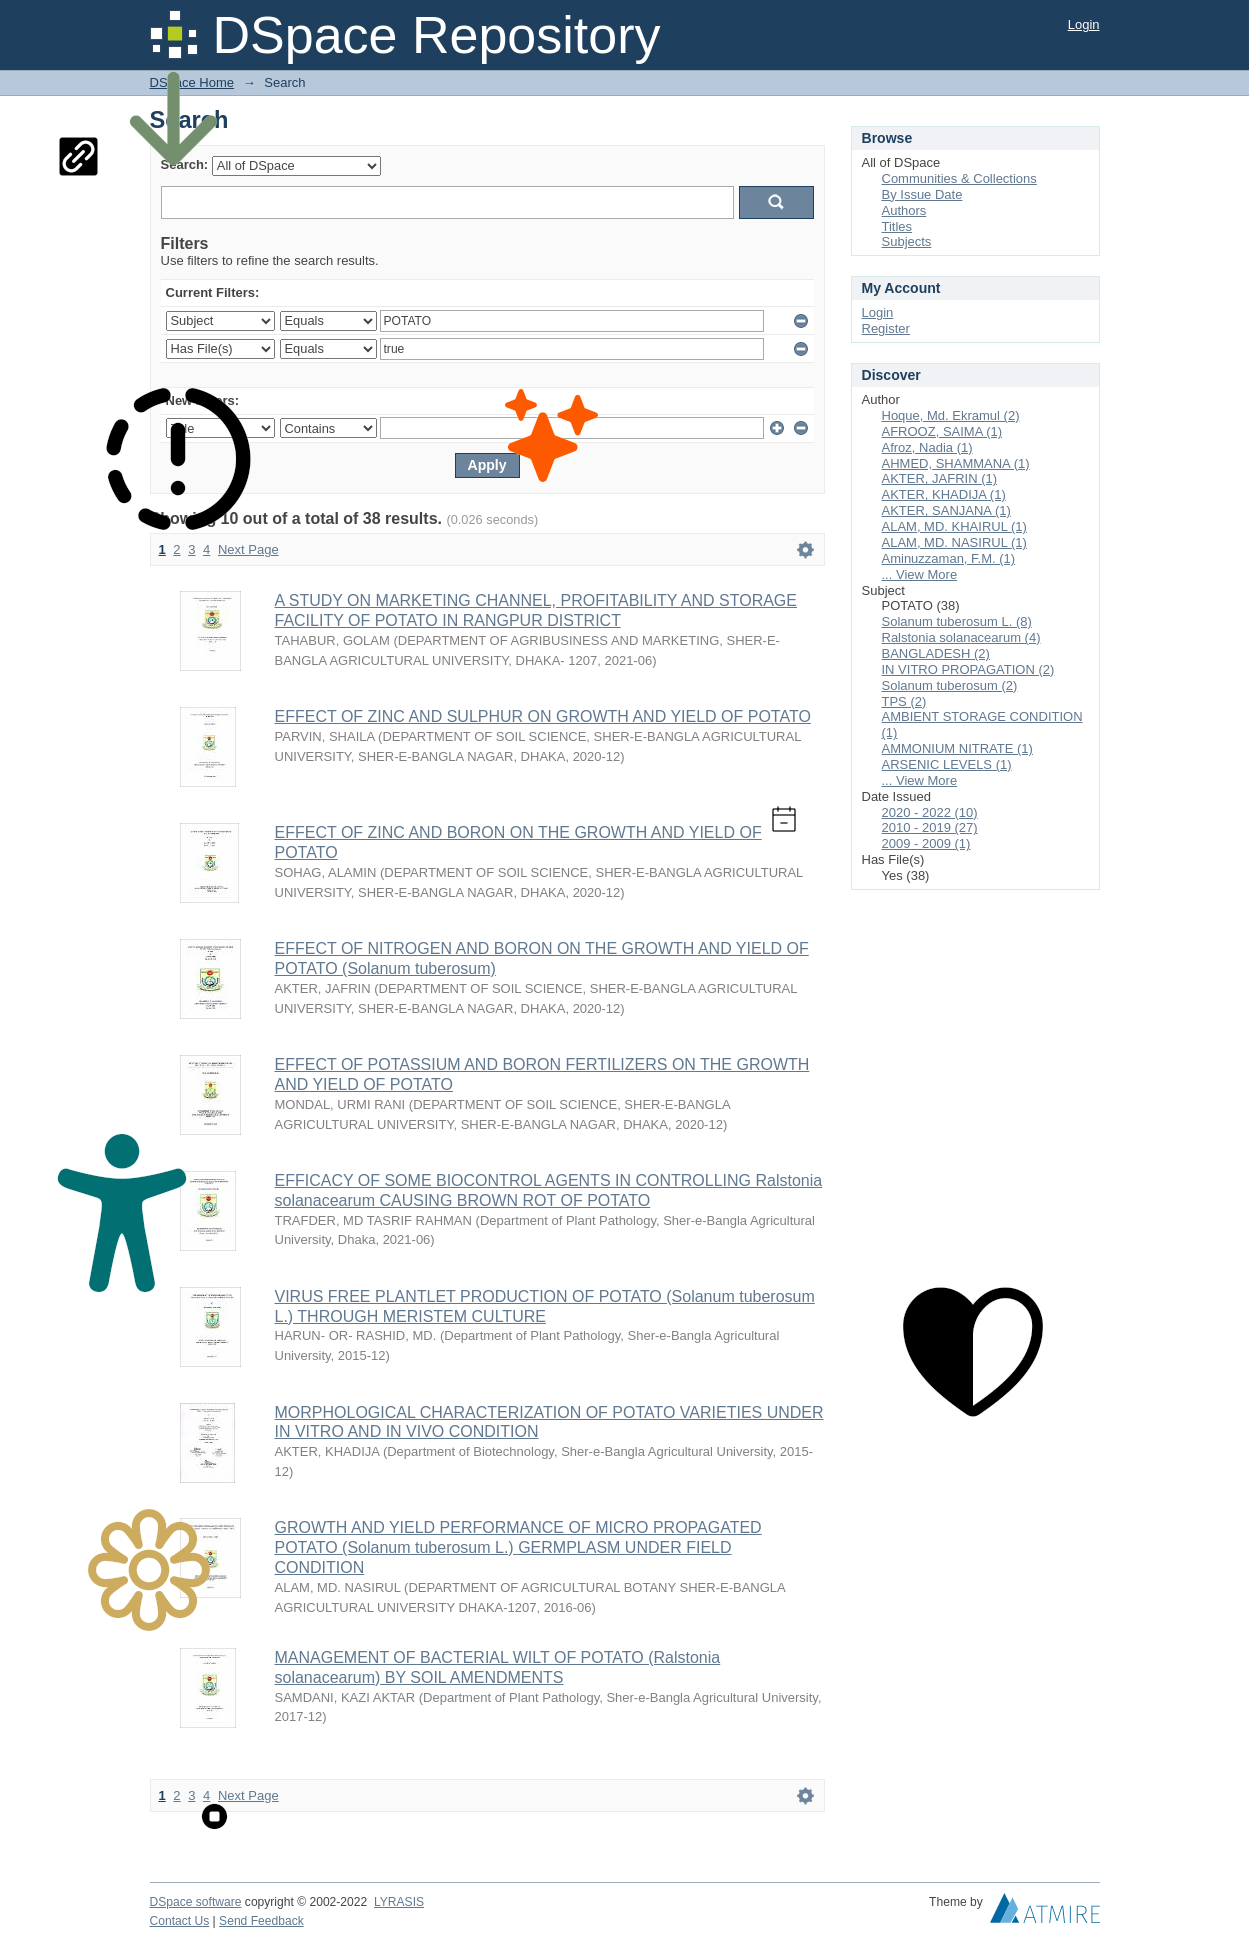 This screenshot has height=1933, width=1249. What do you see at coordinates (122, 1213) in the screenshot?
I see `access accessibility settings` at bounding box center [122, 1213].